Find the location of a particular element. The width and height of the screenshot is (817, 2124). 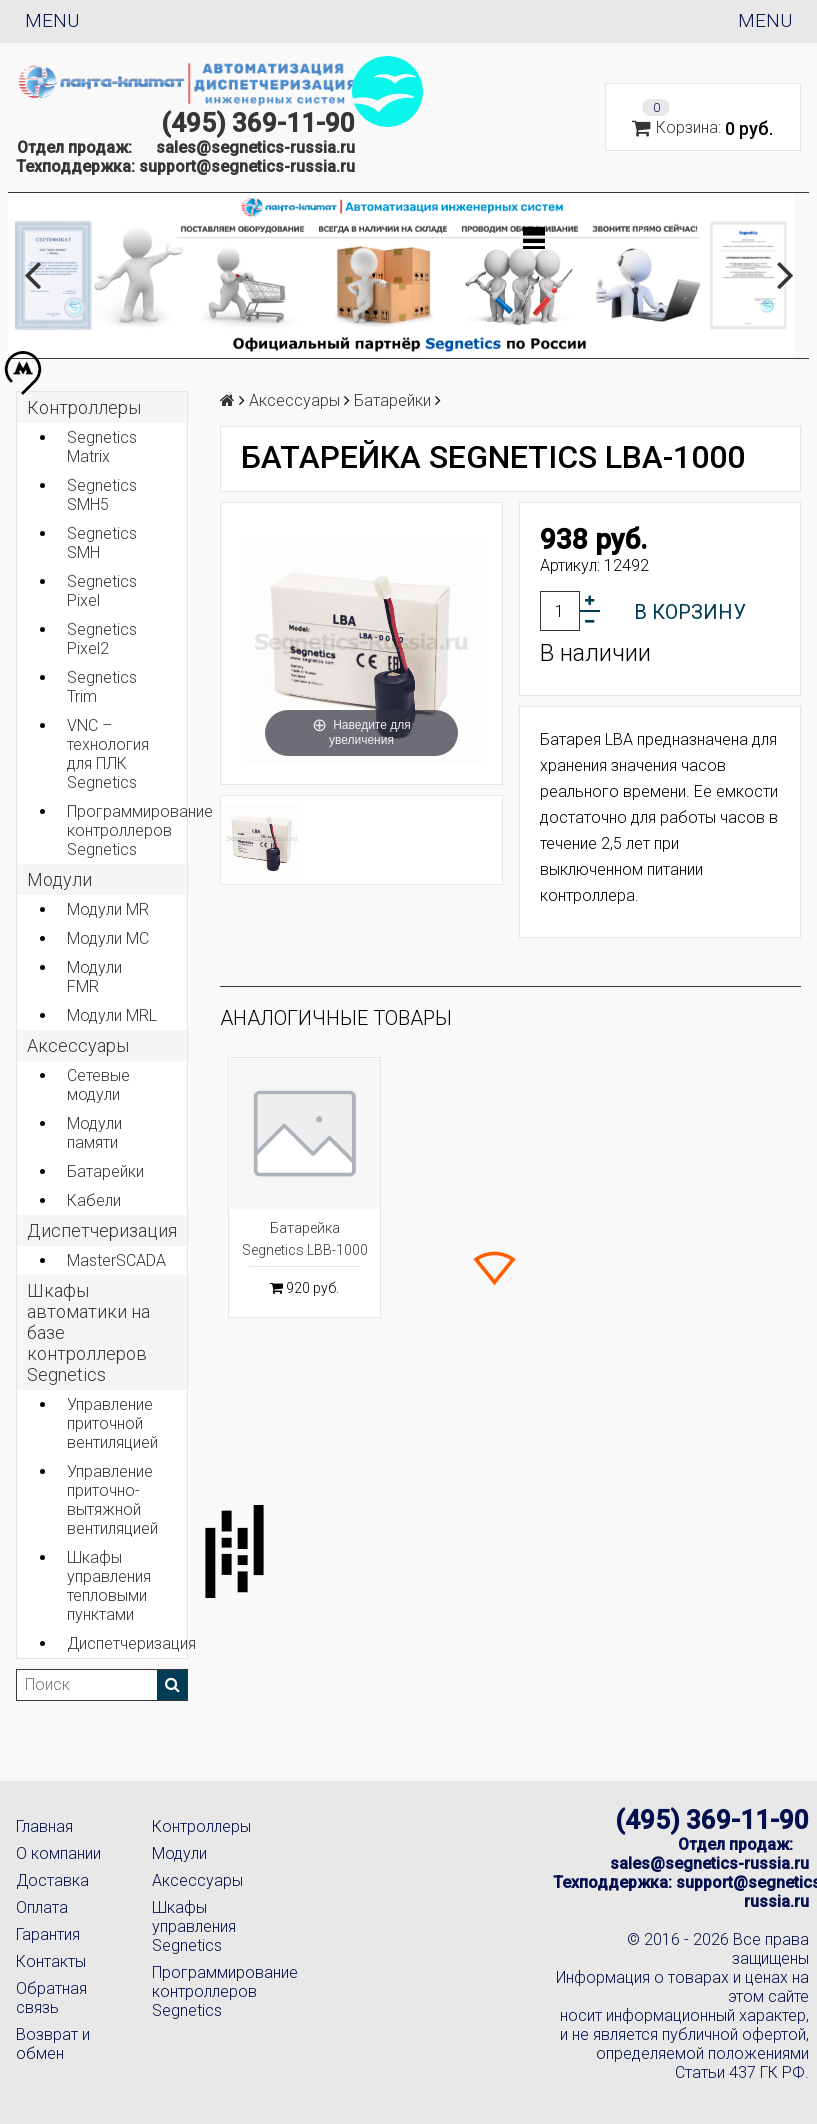

pandas Python data analysis library logo is located at coordinates (234, 1551).